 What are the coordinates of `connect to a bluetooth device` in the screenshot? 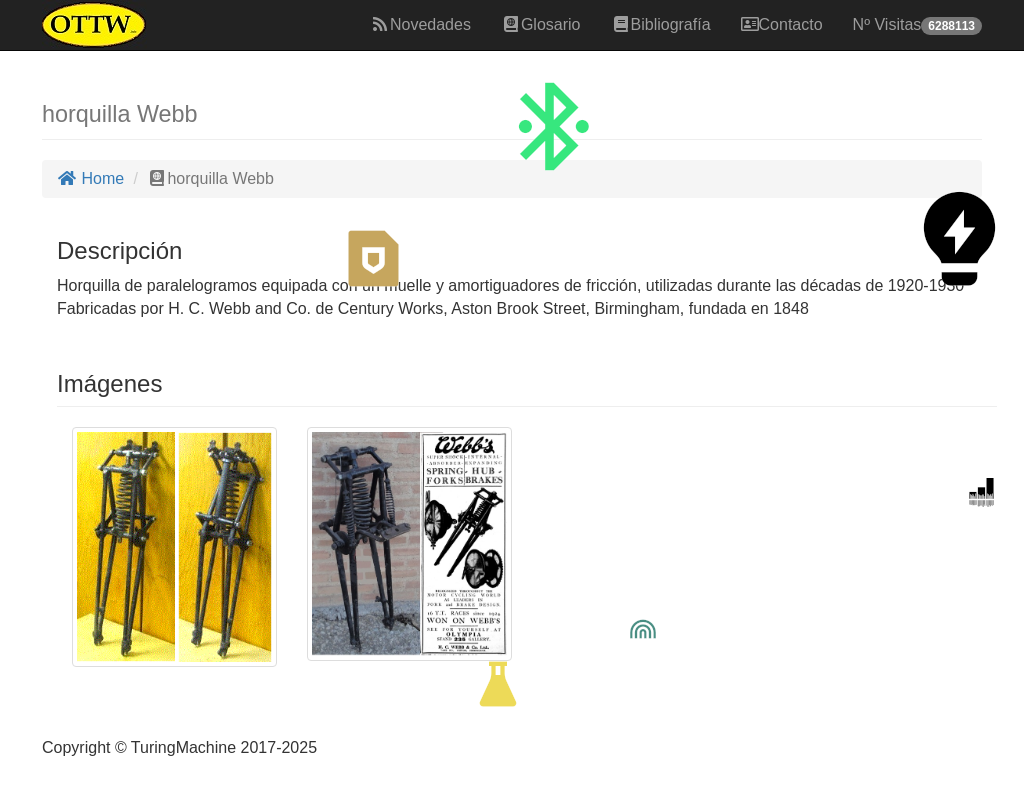 It's located at (549, 126).